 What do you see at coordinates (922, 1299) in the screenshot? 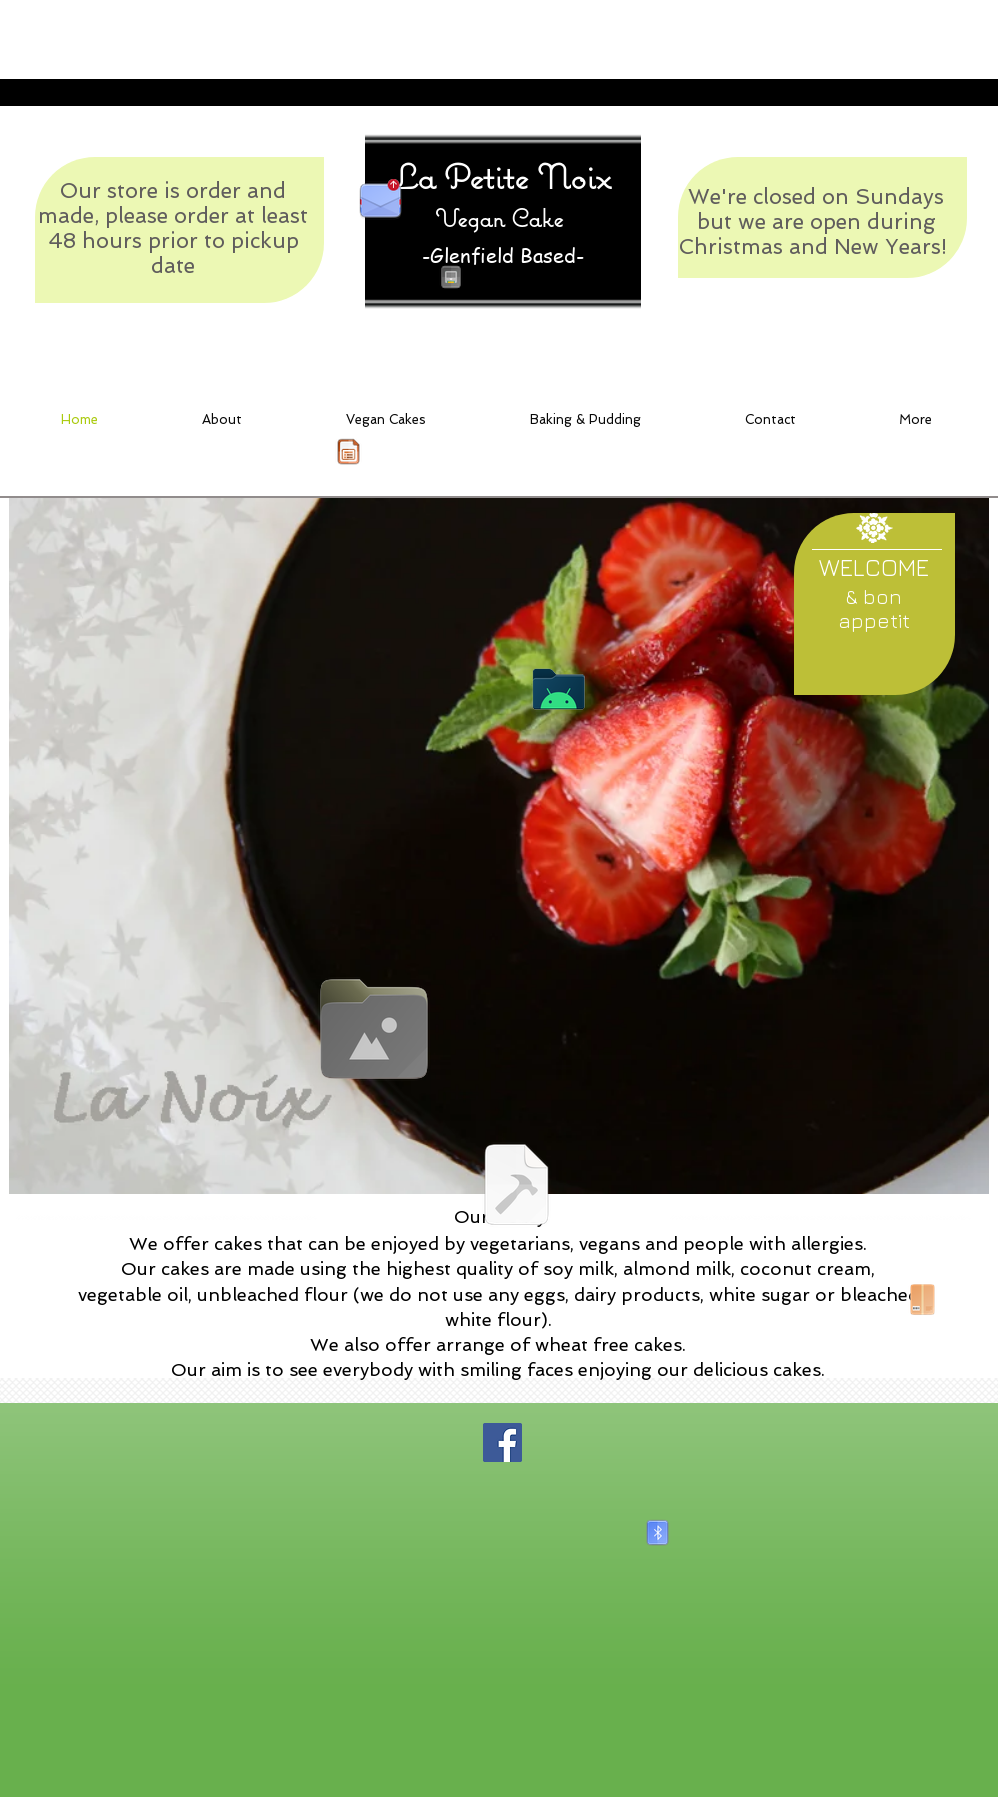
I see `compressed or archived file type` at bounding box center [922, 1299].